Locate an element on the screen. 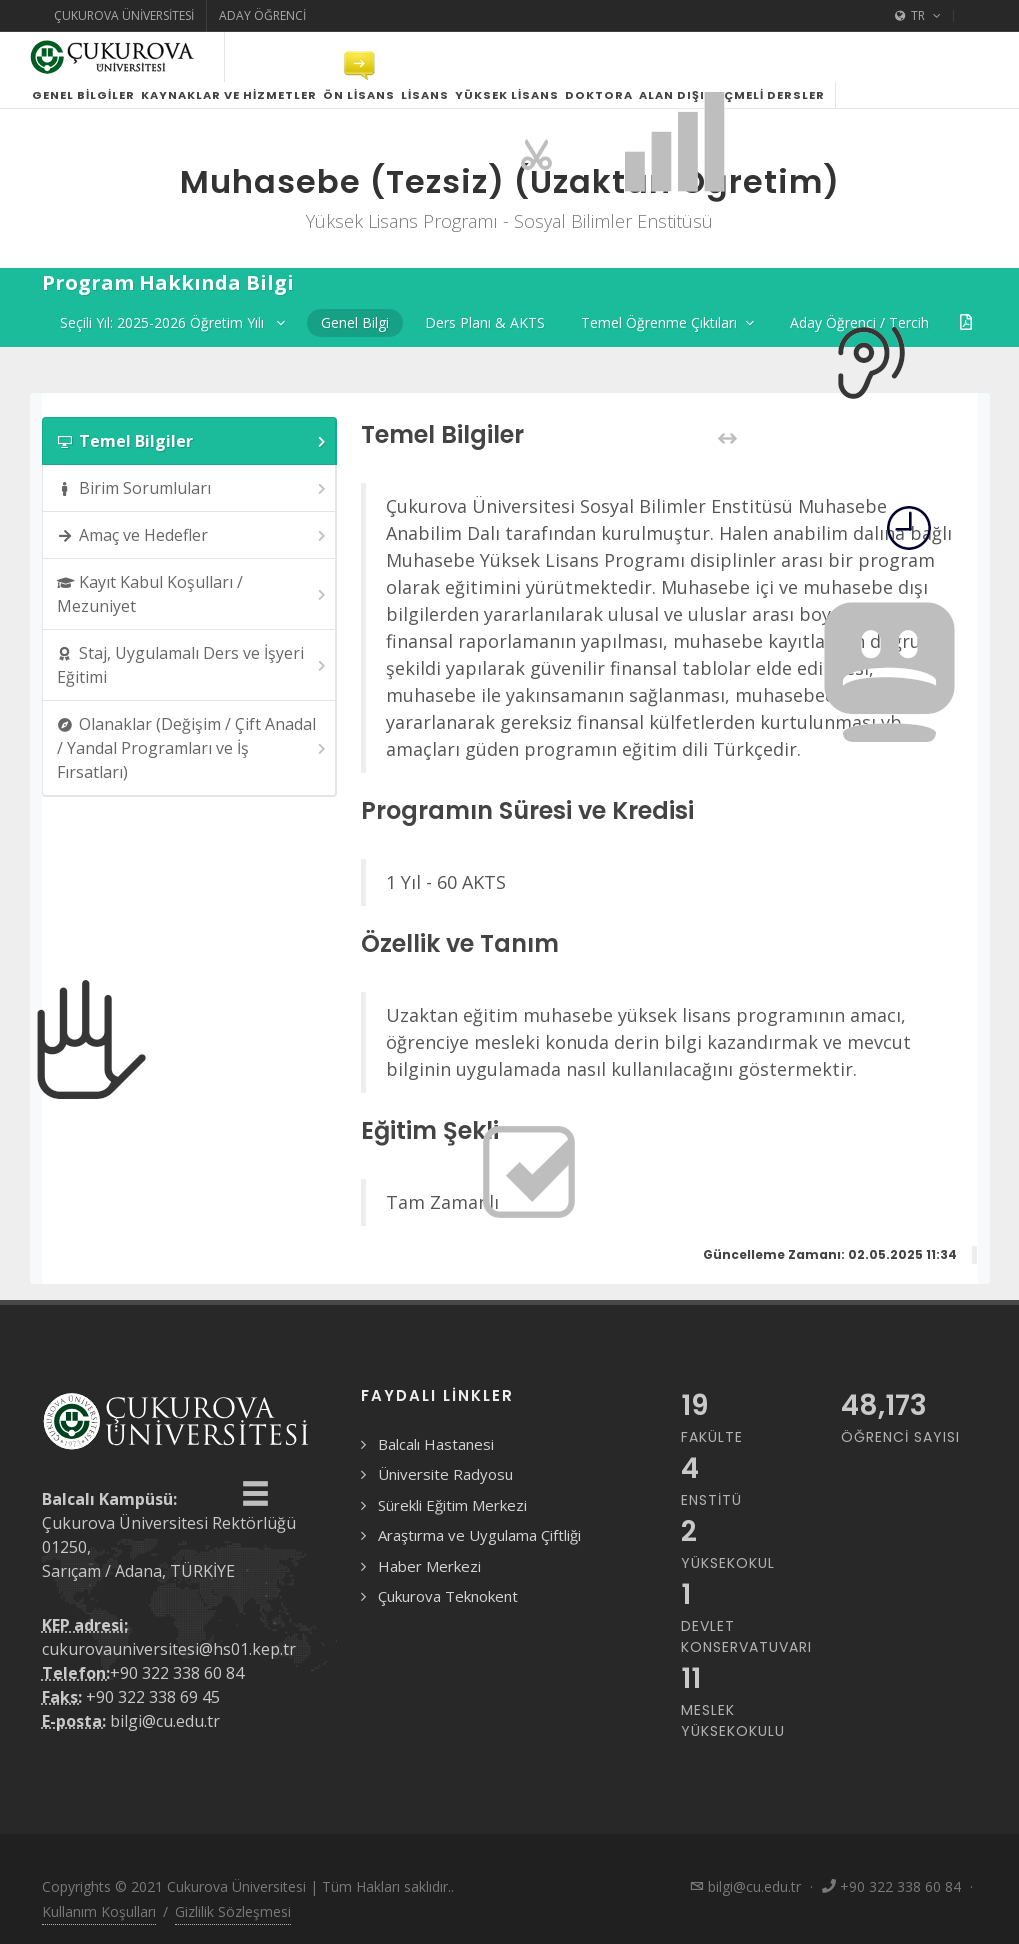  cellular signal excellent symbol network icon is located at coordinates (678, 145).